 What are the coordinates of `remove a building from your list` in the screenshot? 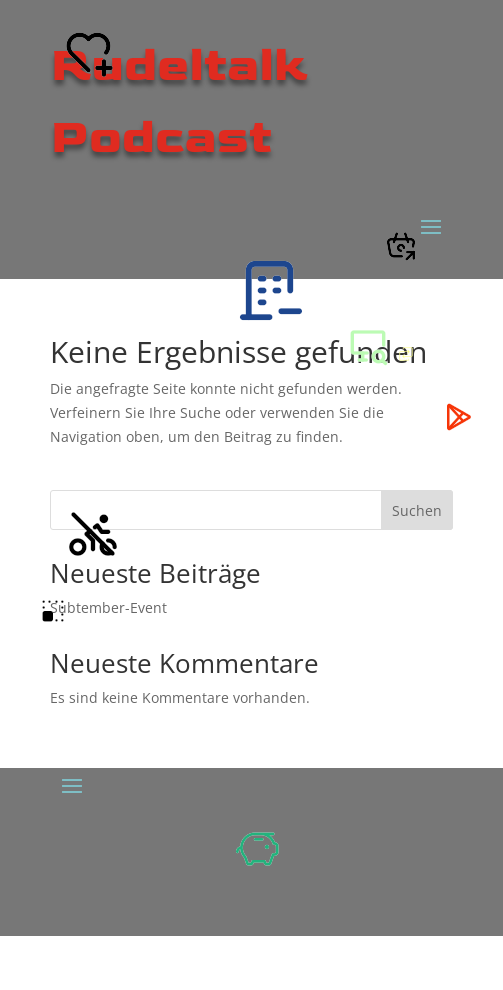 It's located at (269, 290).